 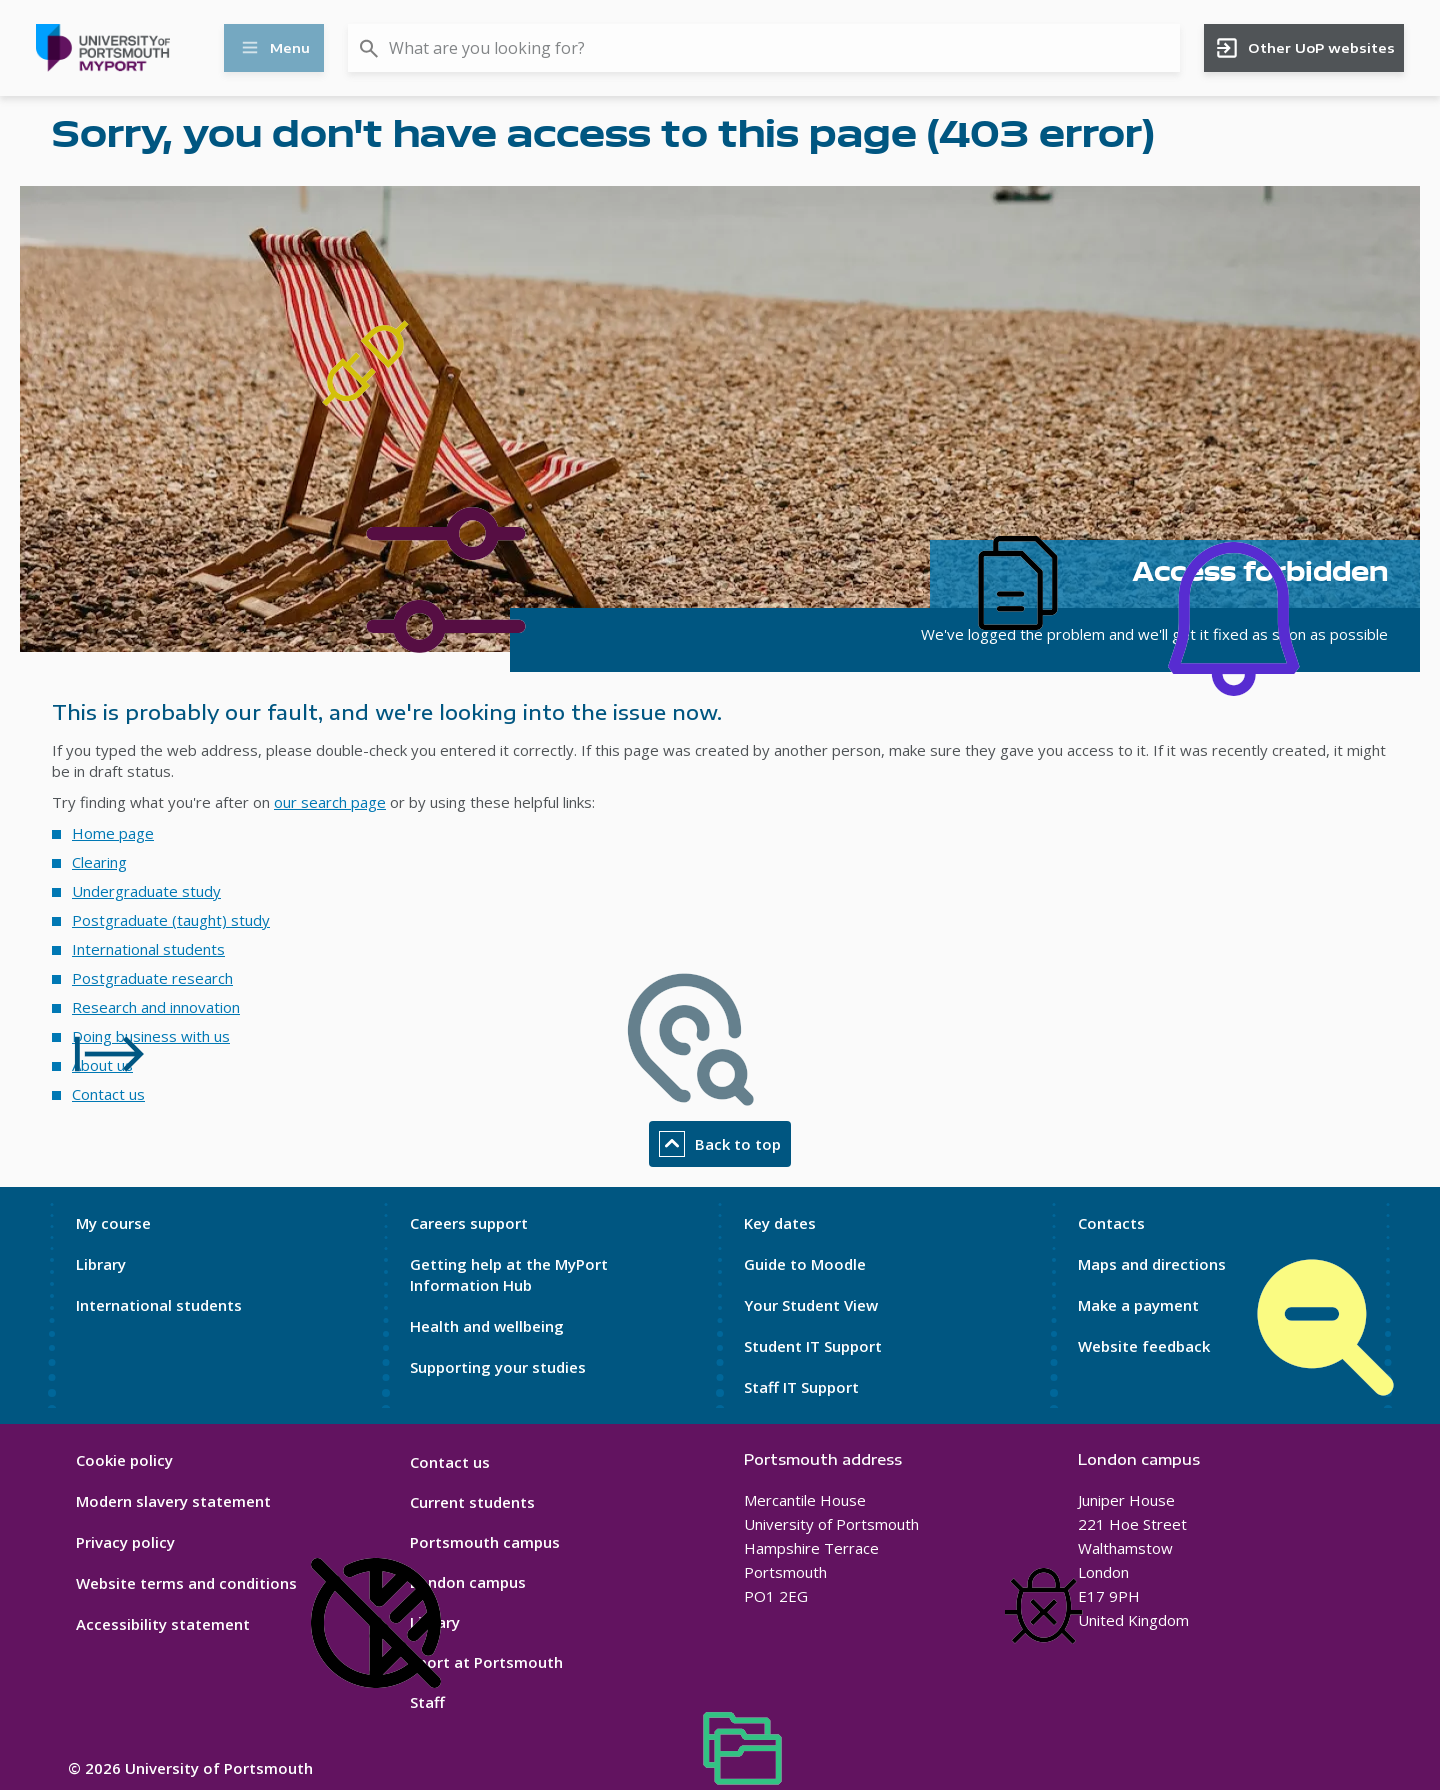 I want to click on start debugging mode, so click(x=1044, y=1607).